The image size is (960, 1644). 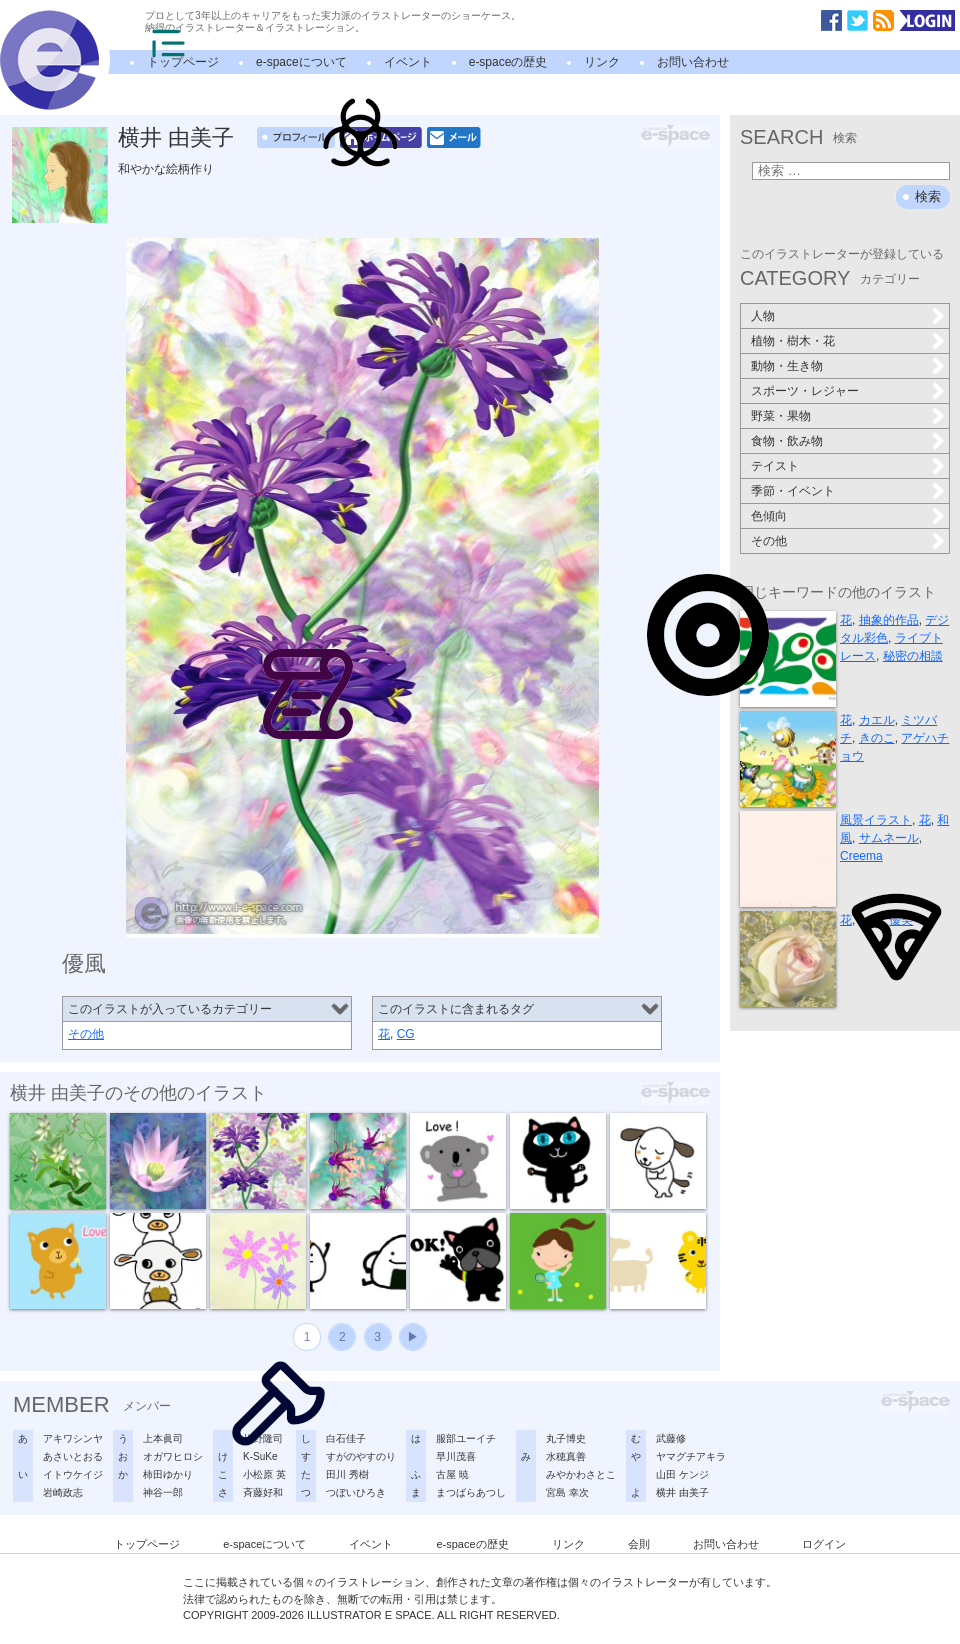 What do you see at coordinates (278, 1403) in the screenshot?
I see `access crafting or building tools` at bounding box center [278, 1403].